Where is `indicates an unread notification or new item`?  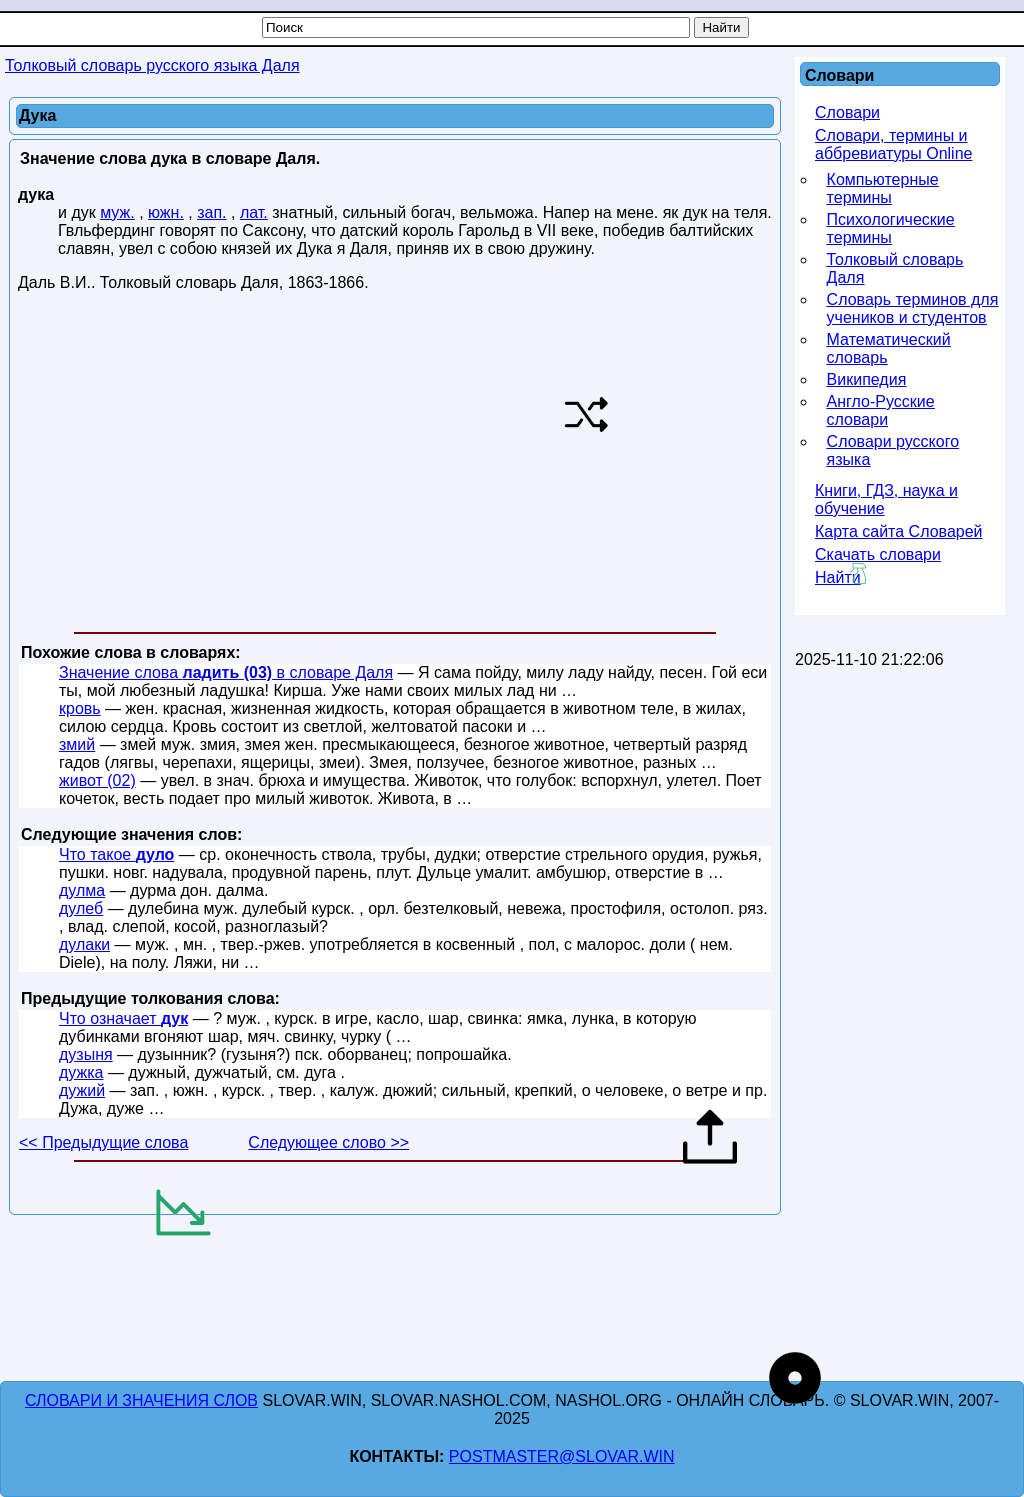 indicates an unread notification or new item is located at coordinates (795, 1378).